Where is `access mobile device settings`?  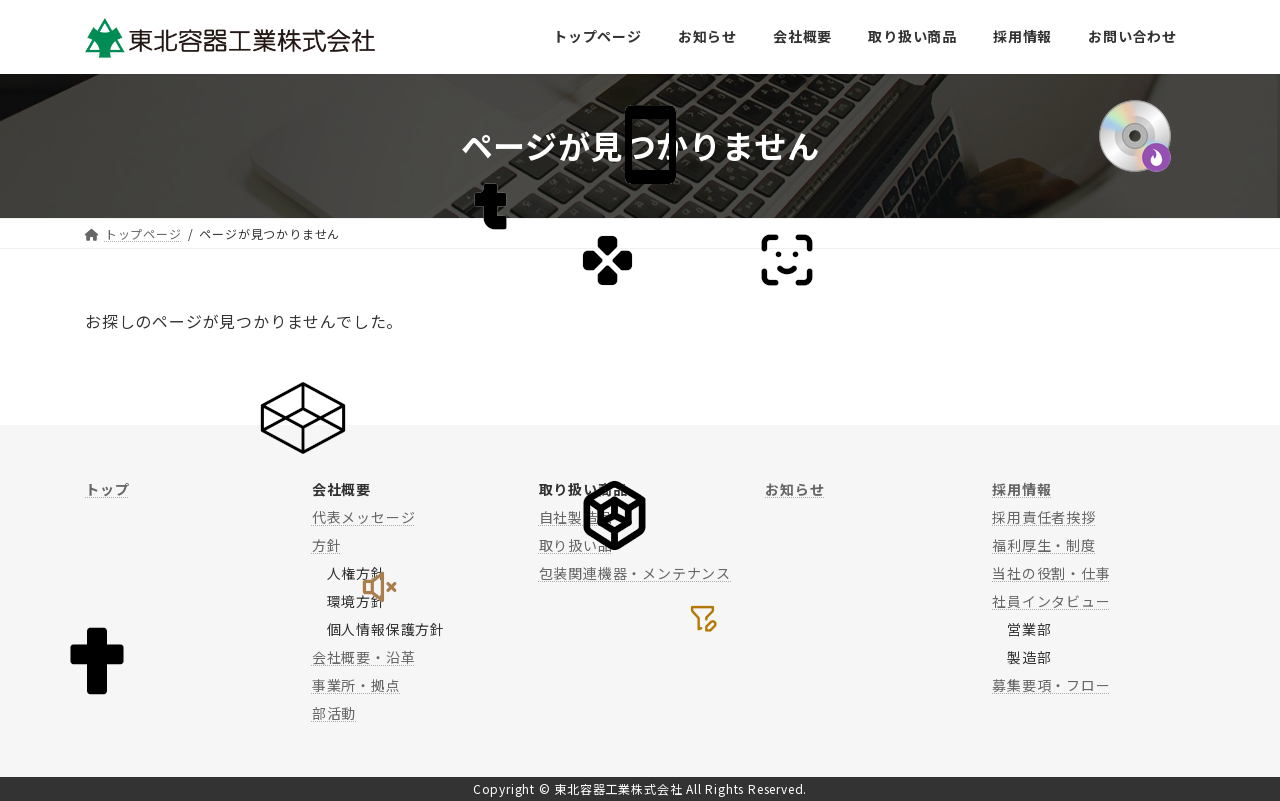
access mobile device settings is located at coordinates (650, 144).